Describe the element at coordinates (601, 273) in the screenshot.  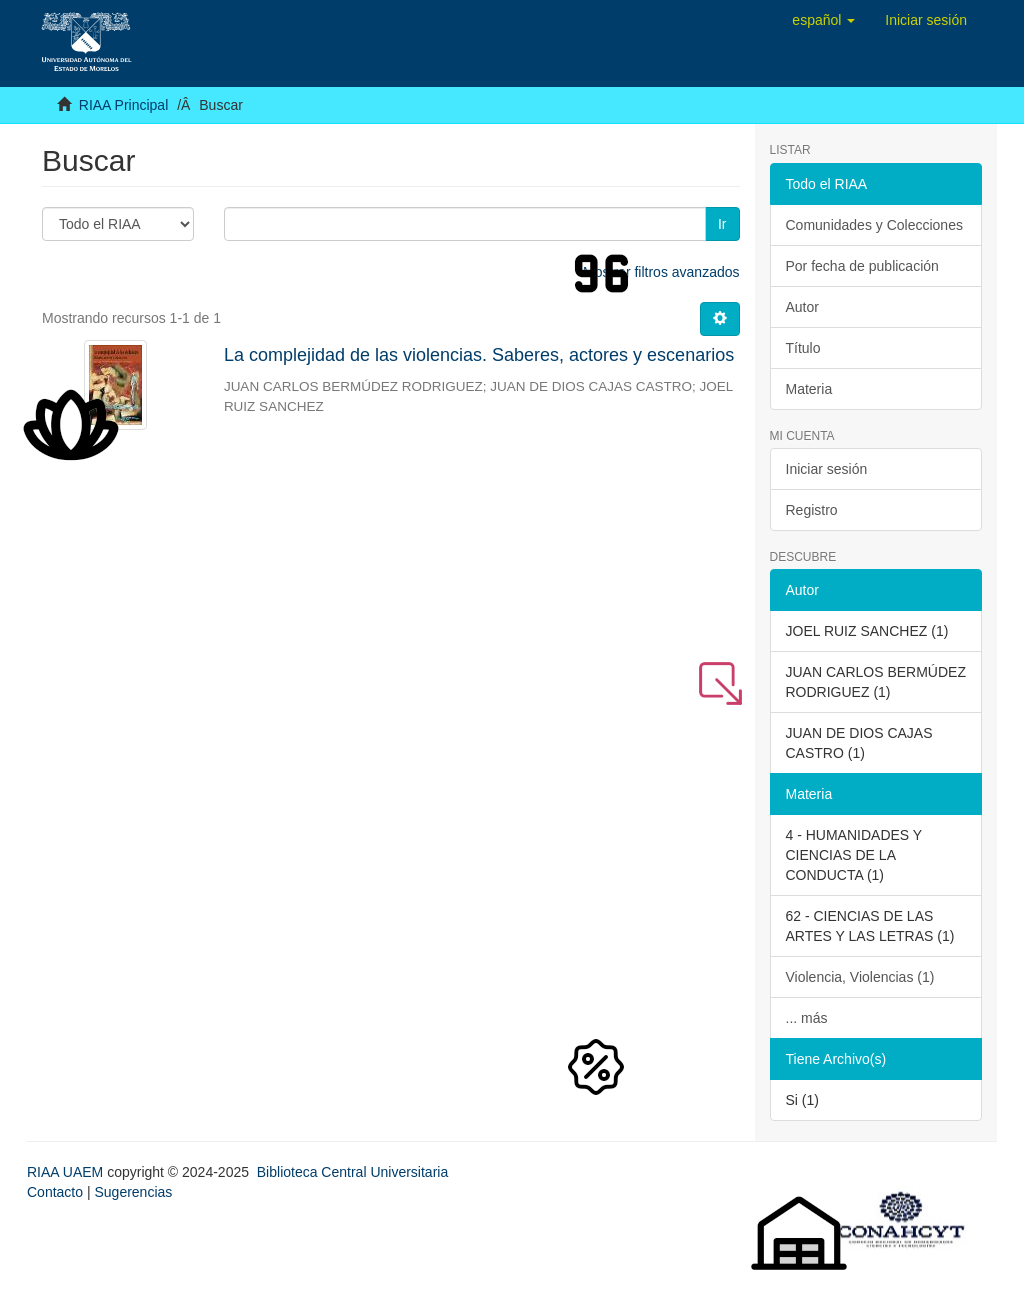
I see `displays the number 96 as a label or count indicator` at that location.